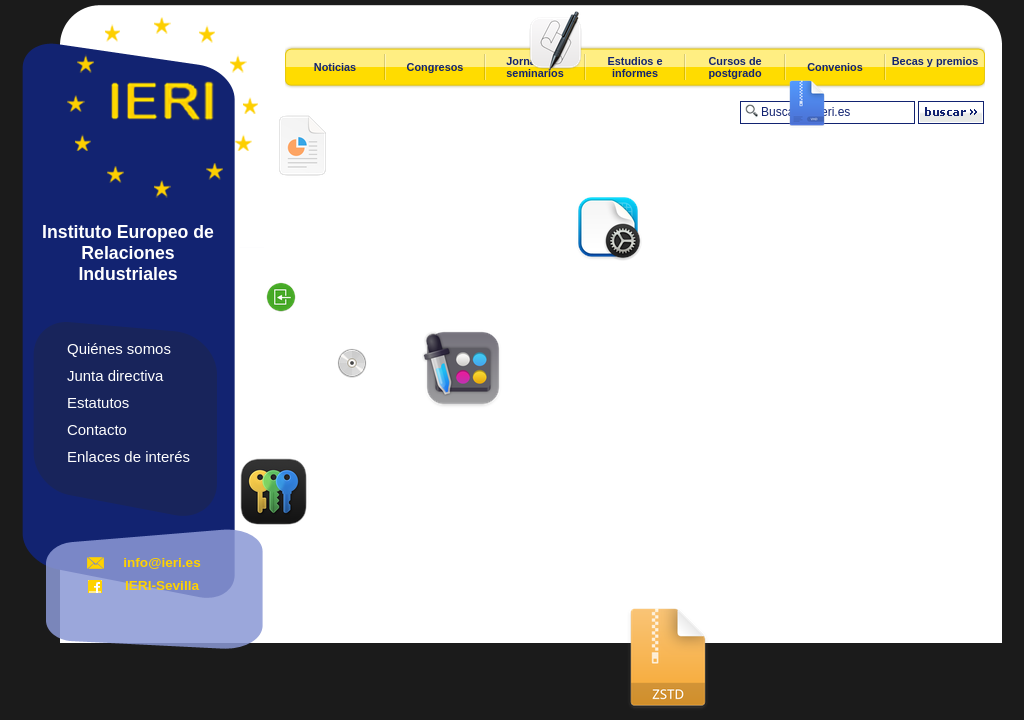 This screenshot has width=1024, height=720. I want to click on configure file type associations and default apps, so click(608, 227).